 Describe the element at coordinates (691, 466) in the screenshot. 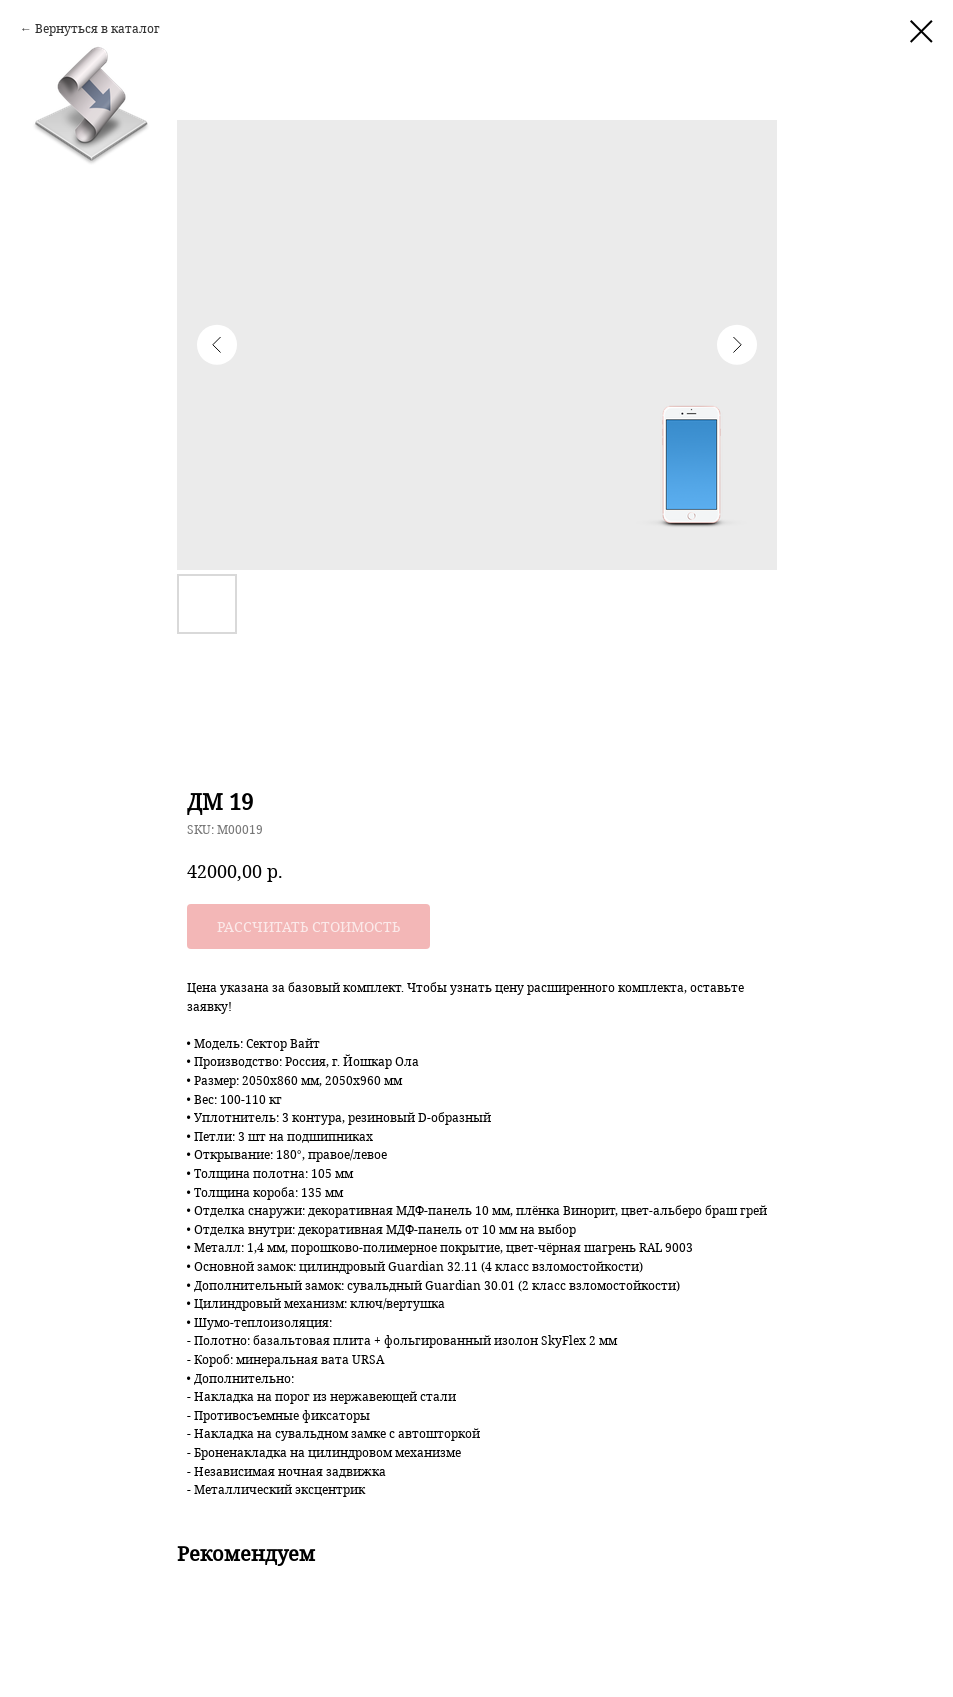

I see `iPhone 7 Plus device icon` at that location.